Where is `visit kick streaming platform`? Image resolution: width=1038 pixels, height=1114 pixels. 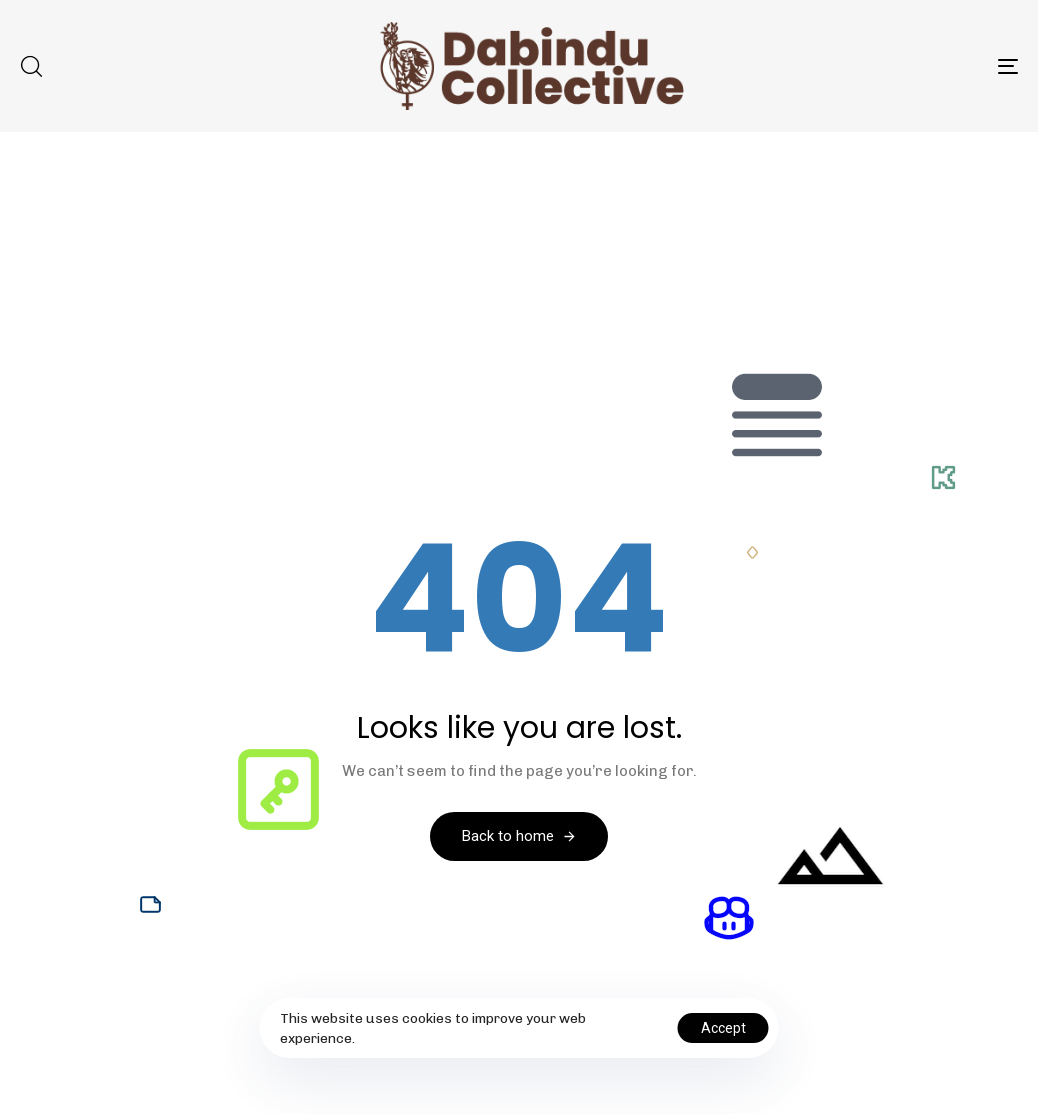
visit kick streaming platform is located at coordinates (943, 477).